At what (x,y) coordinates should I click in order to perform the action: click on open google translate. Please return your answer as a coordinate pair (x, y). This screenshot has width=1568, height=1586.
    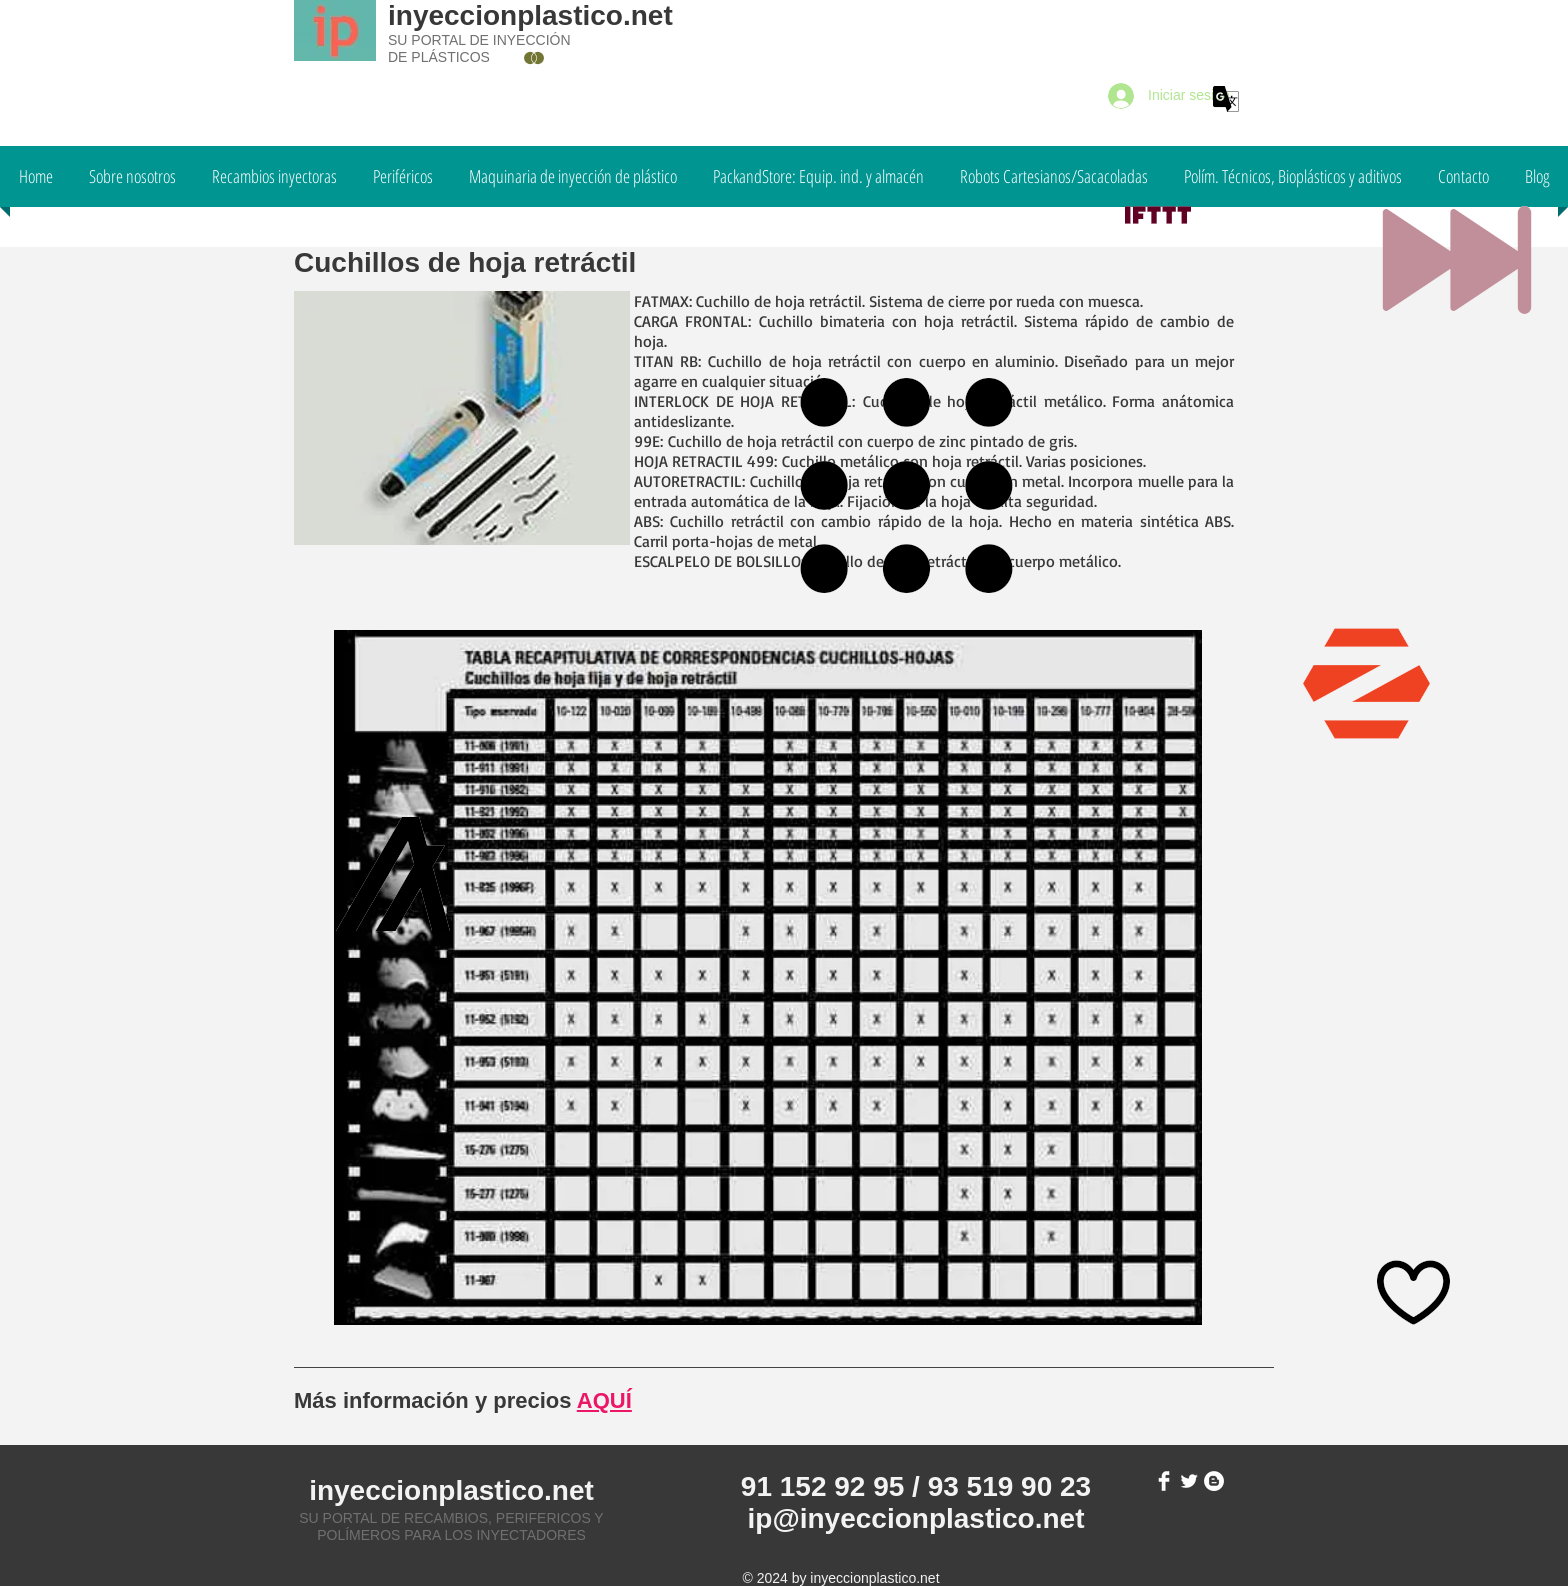
    Looking at the image, I should click on (1226, 99).